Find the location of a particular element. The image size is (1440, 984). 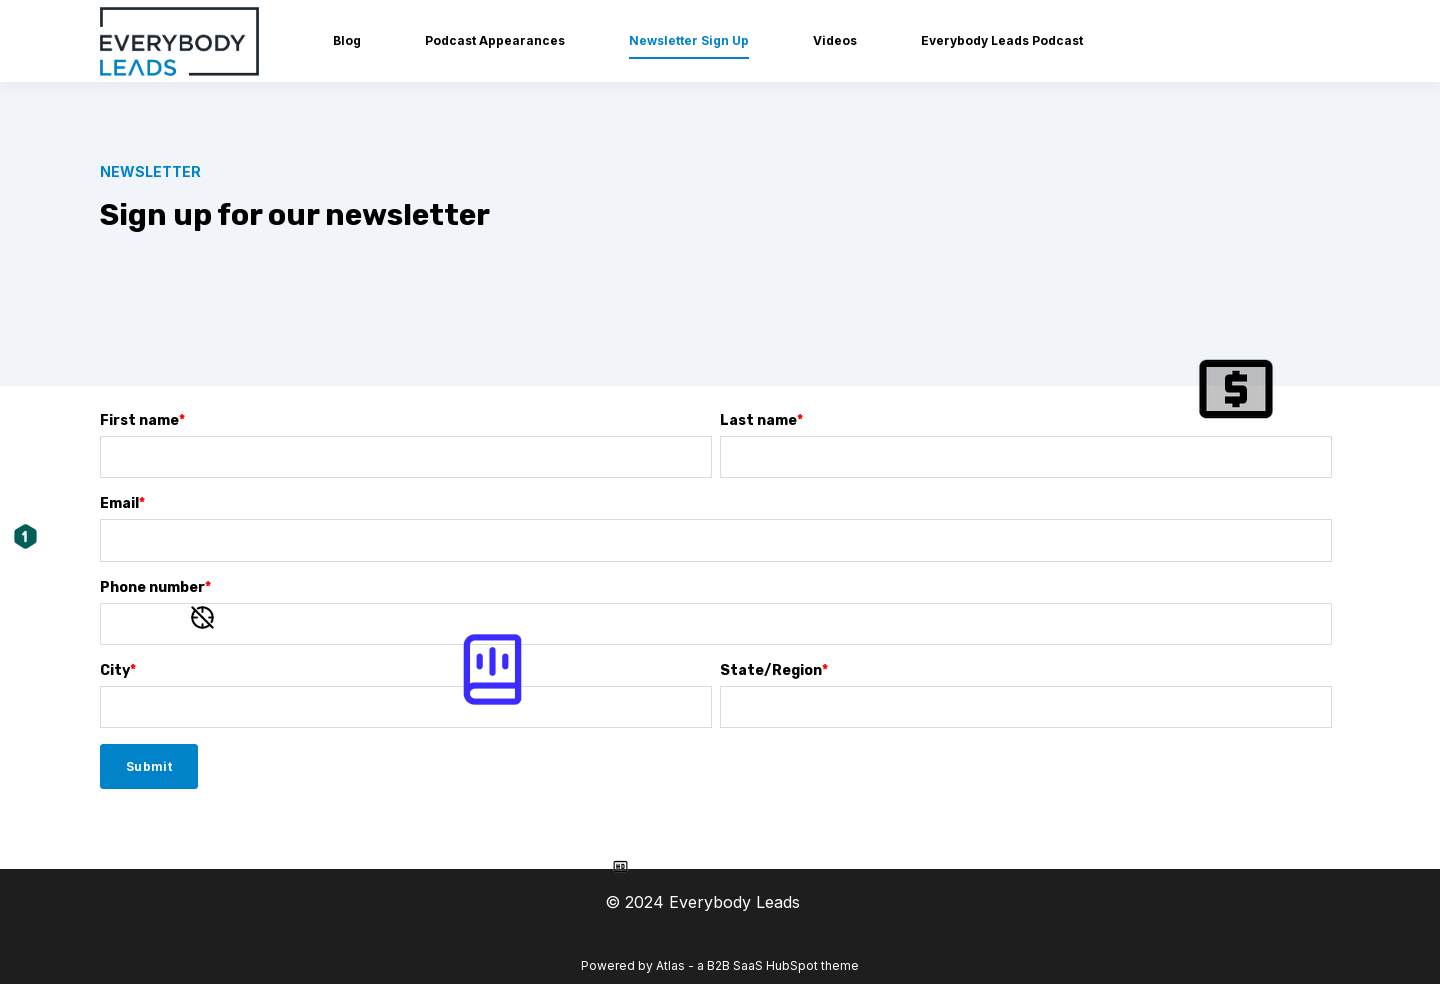

find nearby ATMs or cash machines is located at coordinates (1236, 389).